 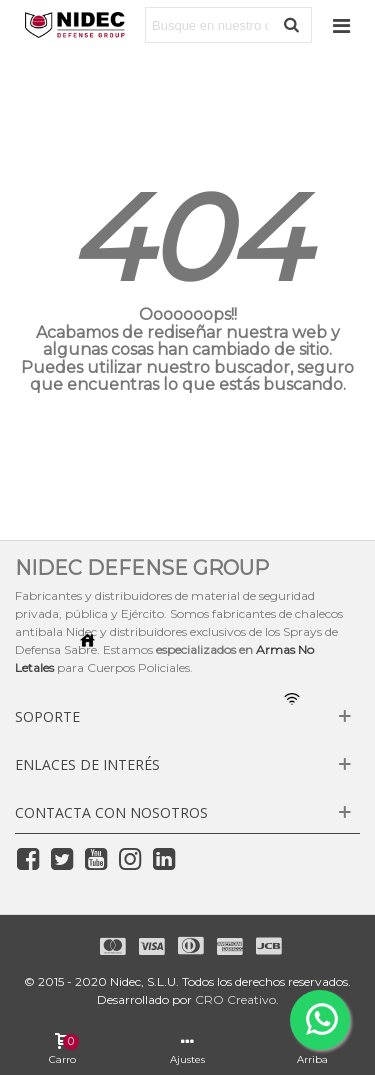 What do you see at coordinates (292, 699) in the screenshot?
I see `indicates active wifi connection` at bounding box center [292, 699].